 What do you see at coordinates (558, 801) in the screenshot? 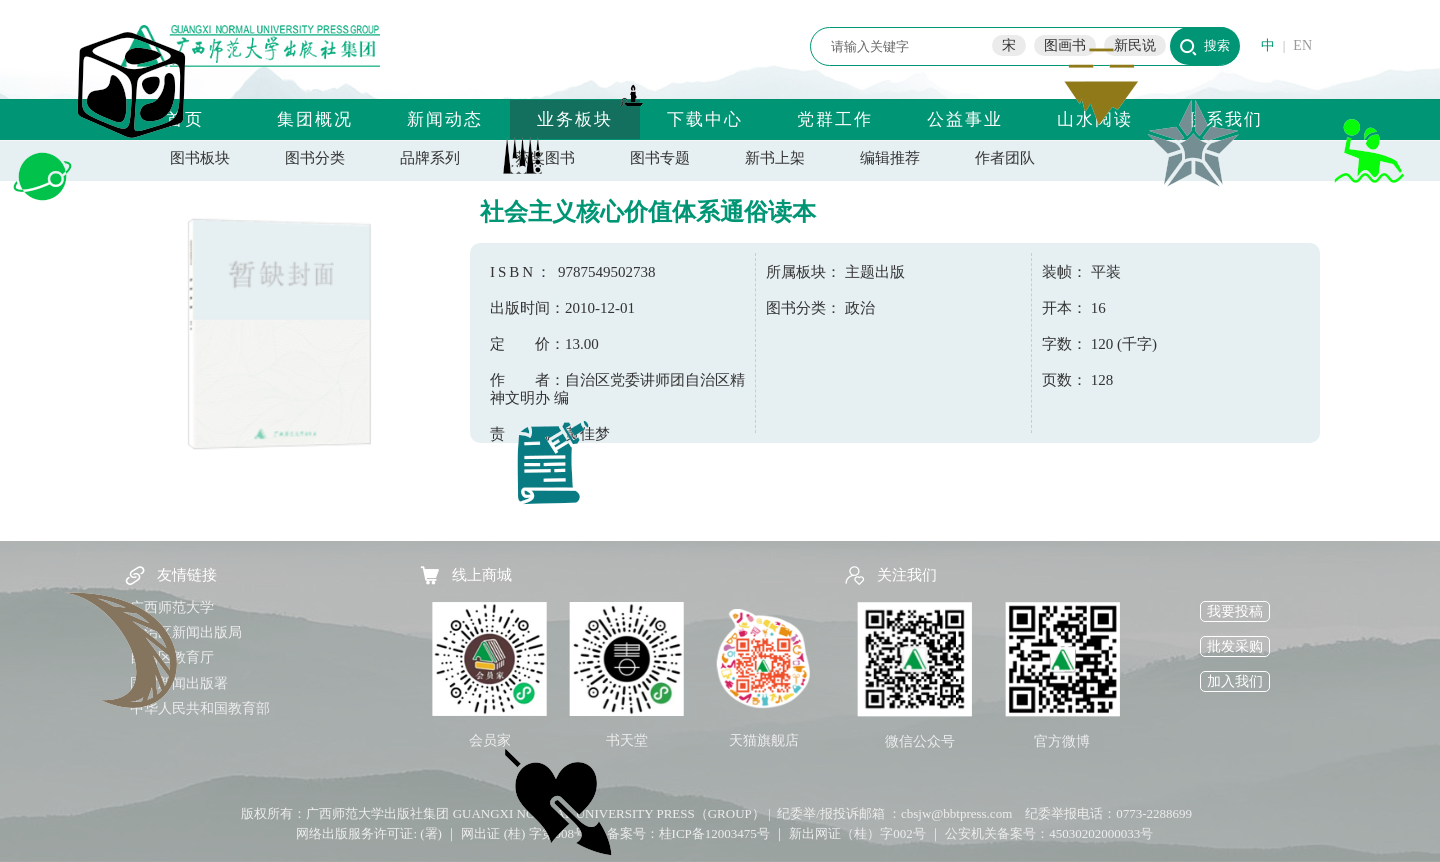
I see `indicates a match or romantic connection in a dating app` at bounding box center [558, 801].